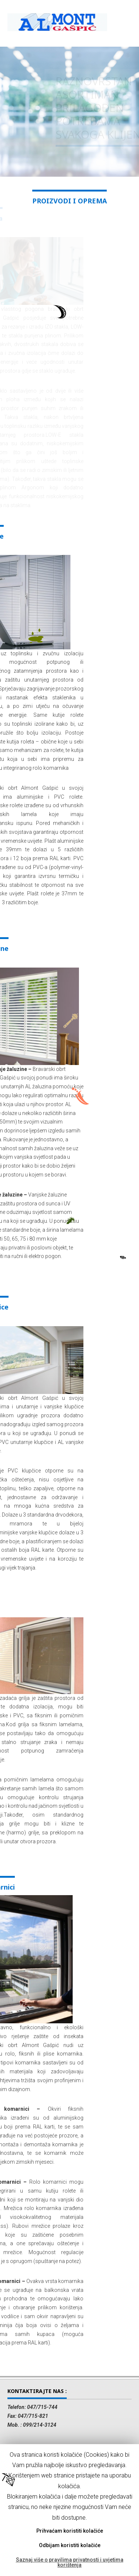 The height and width of the screenshot is (2576, 139). I want to click on indicates a water leak or fluid spill, so click(36, 635).